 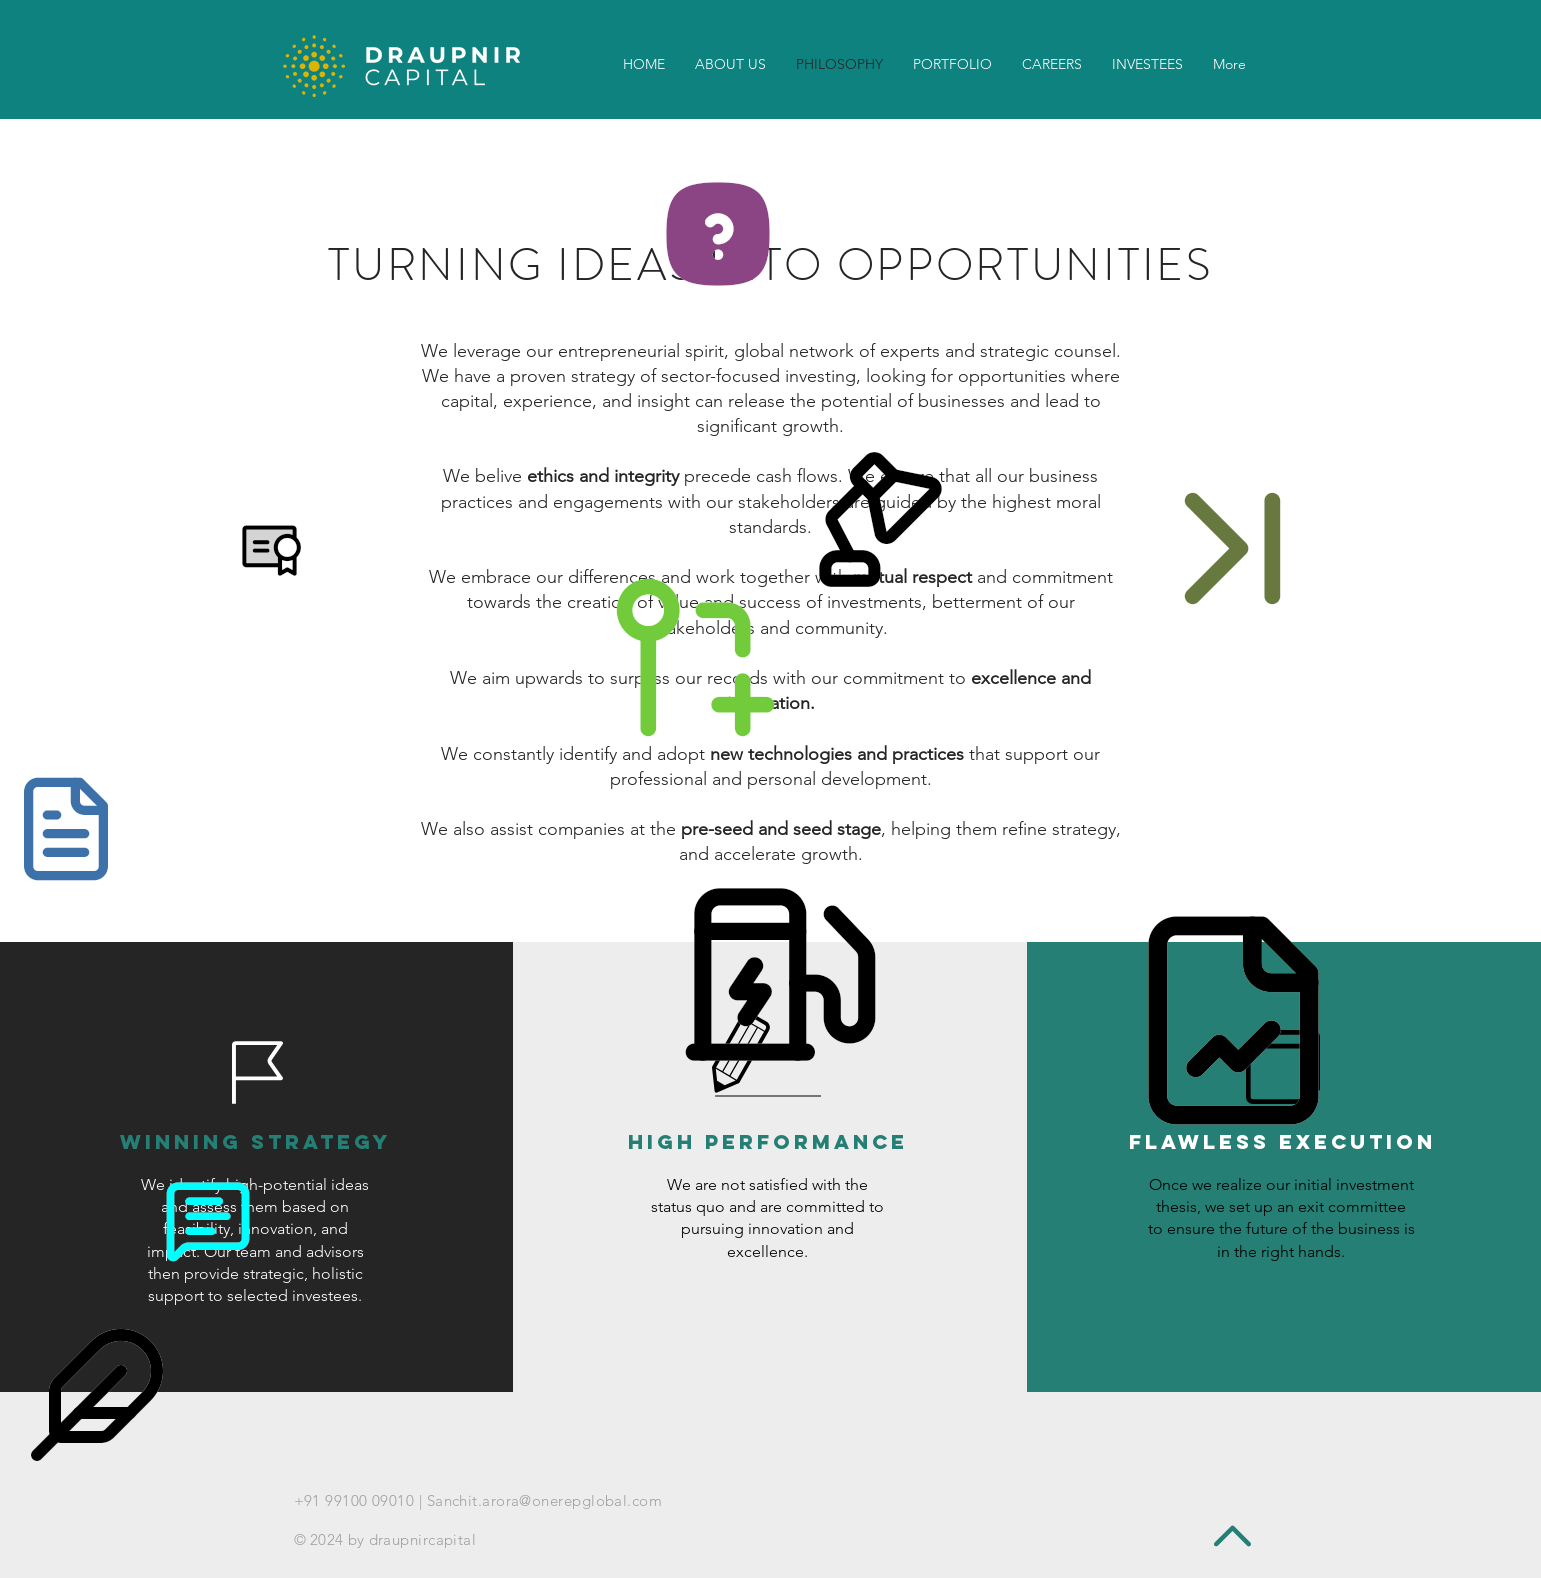 I want to click on toggle desk lamp or task lighting, so click(x=880, y=519).